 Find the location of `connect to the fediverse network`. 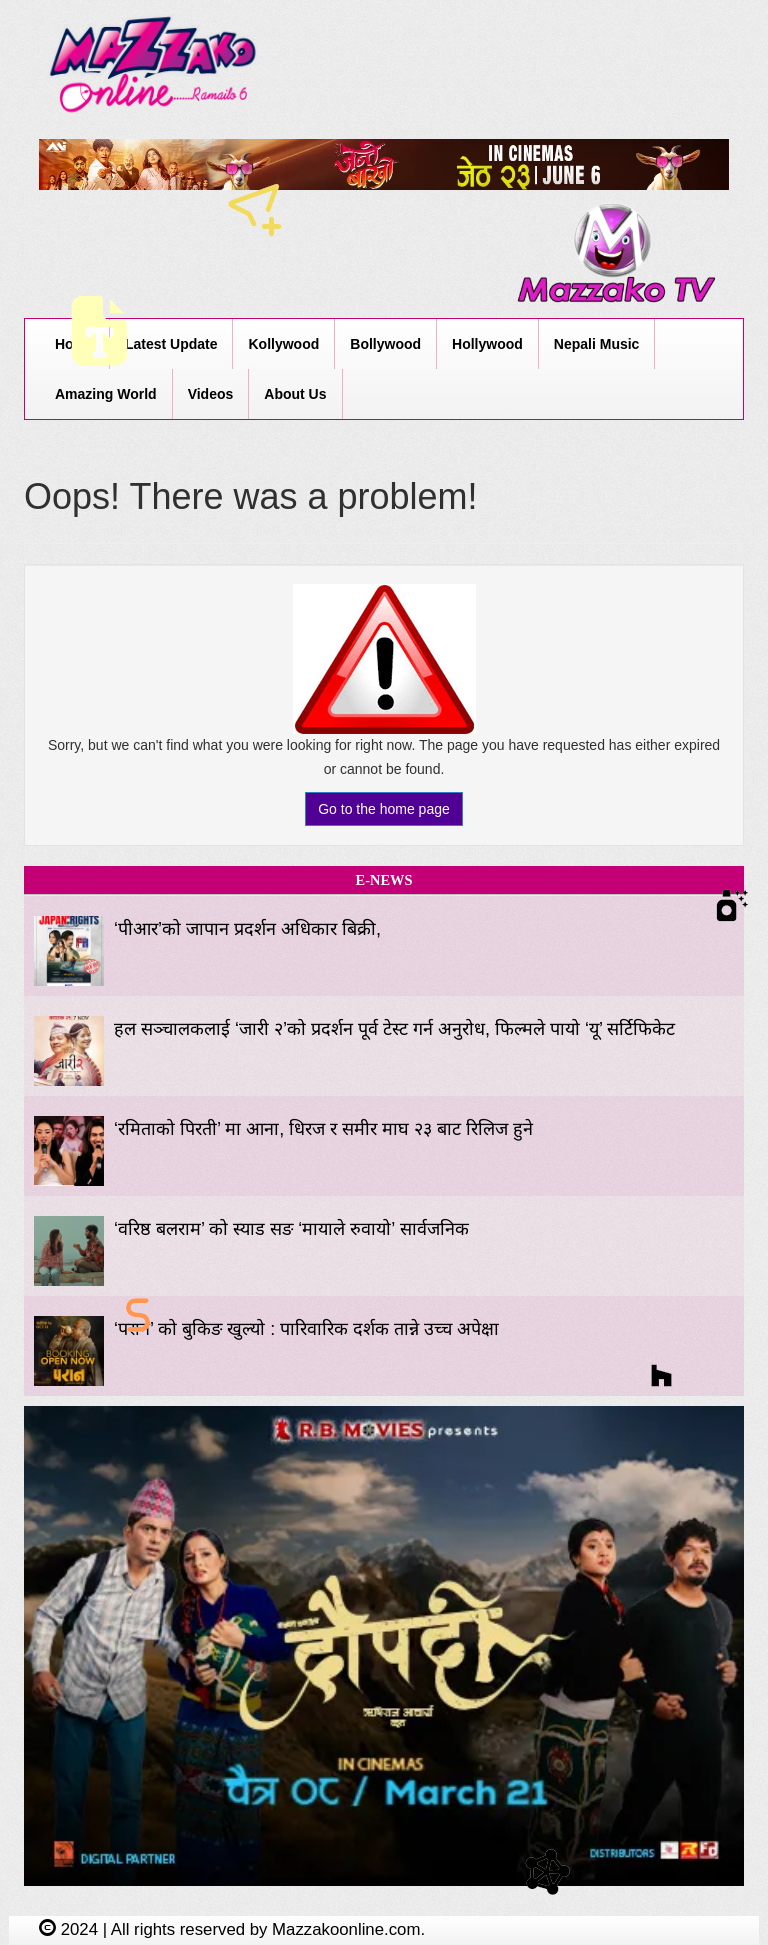

connect to the fediverse network is located at coordinates (547, 1872).